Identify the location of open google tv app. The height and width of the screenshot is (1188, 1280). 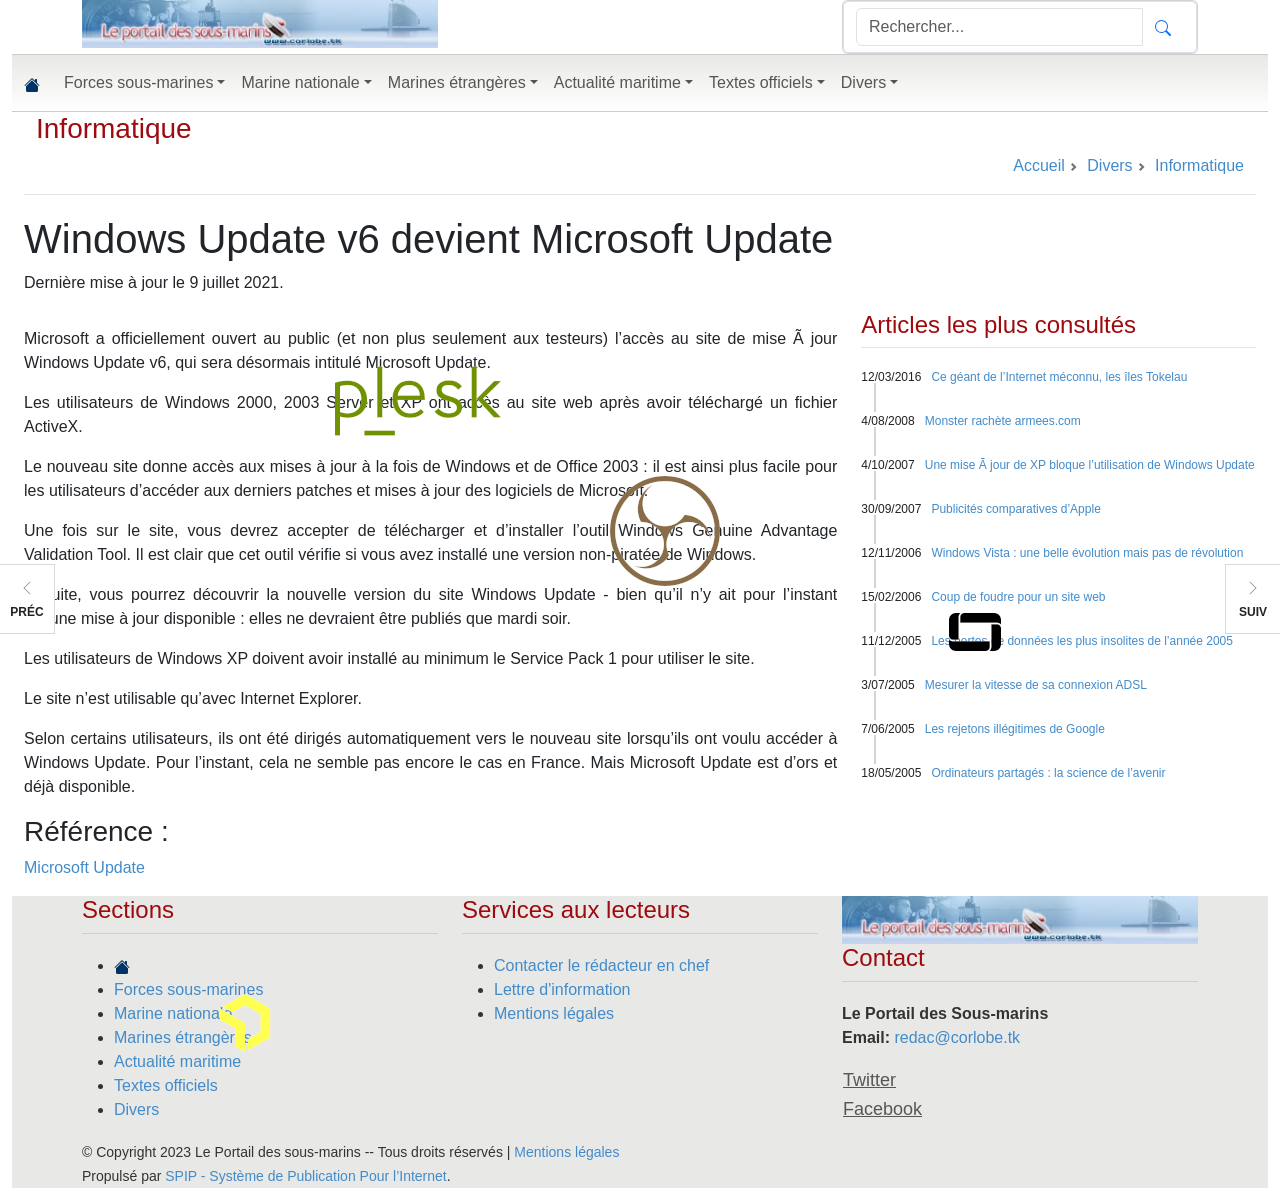
(975, 632).